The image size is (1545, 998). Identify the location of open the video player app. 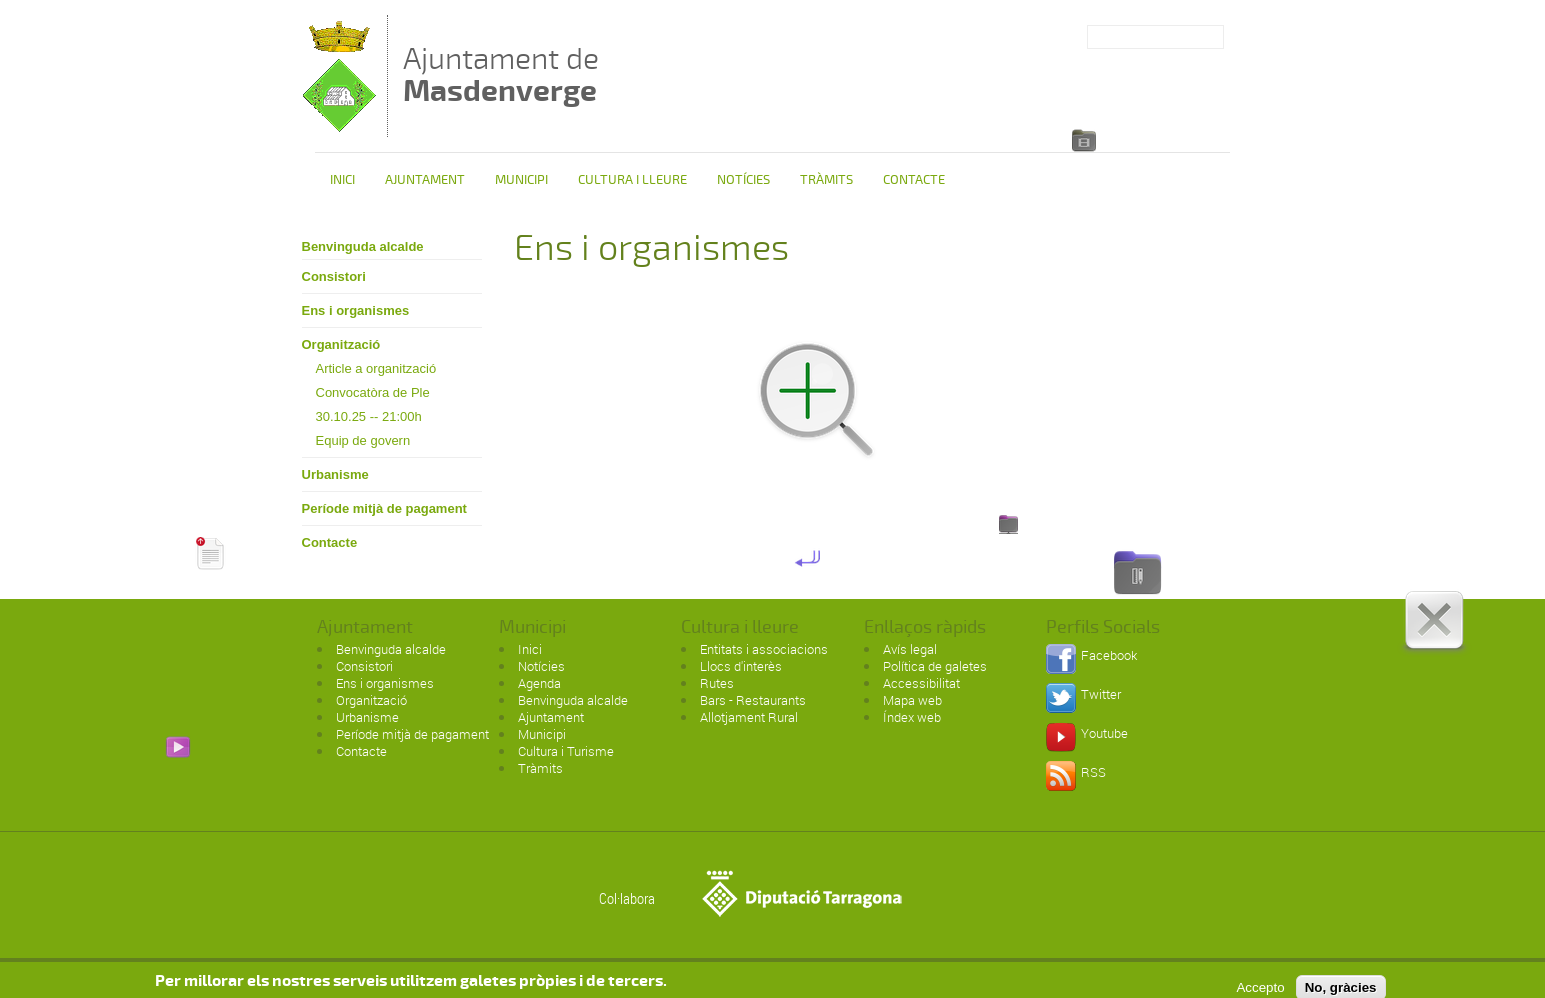
(178, 747).